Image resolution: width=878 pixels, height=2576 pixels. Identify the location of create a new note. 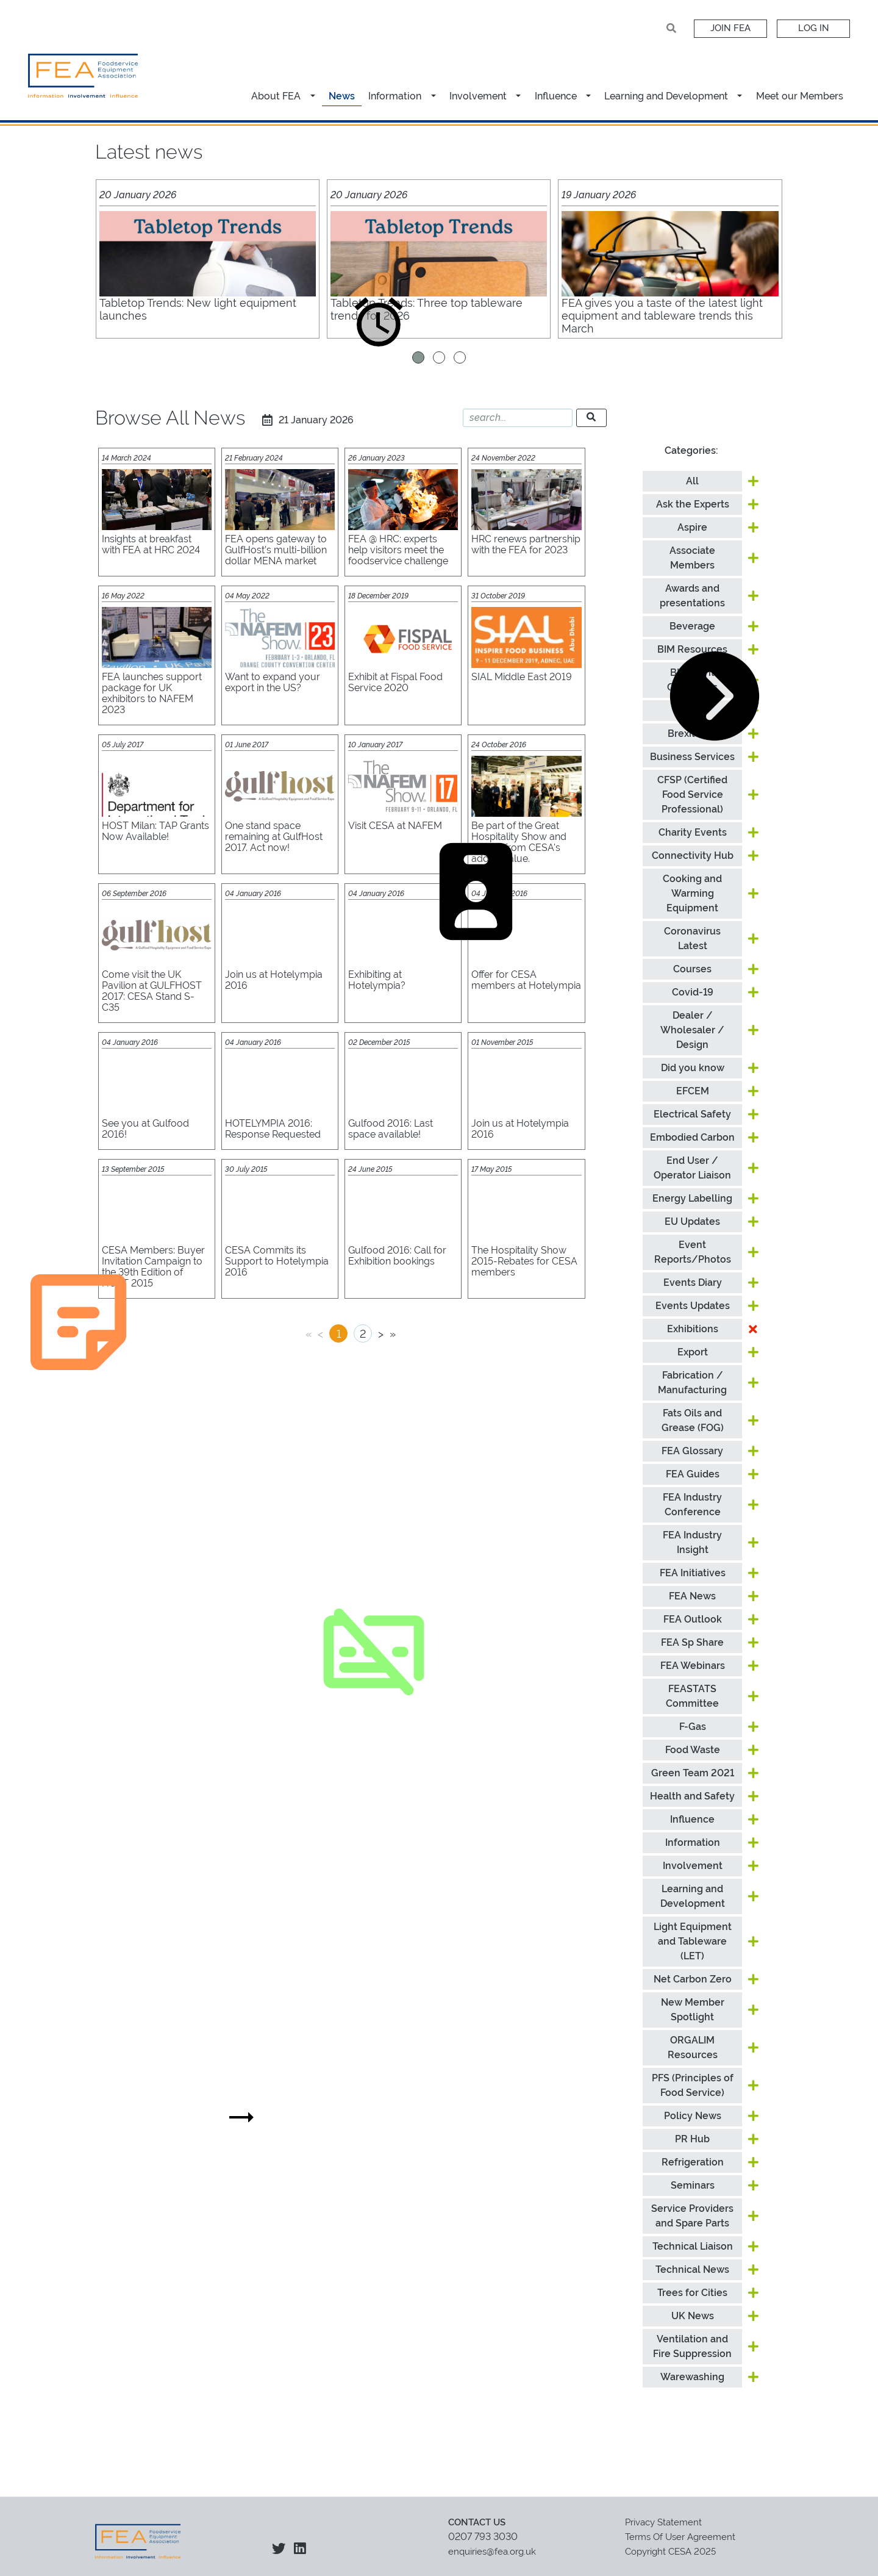
(78, 1322).